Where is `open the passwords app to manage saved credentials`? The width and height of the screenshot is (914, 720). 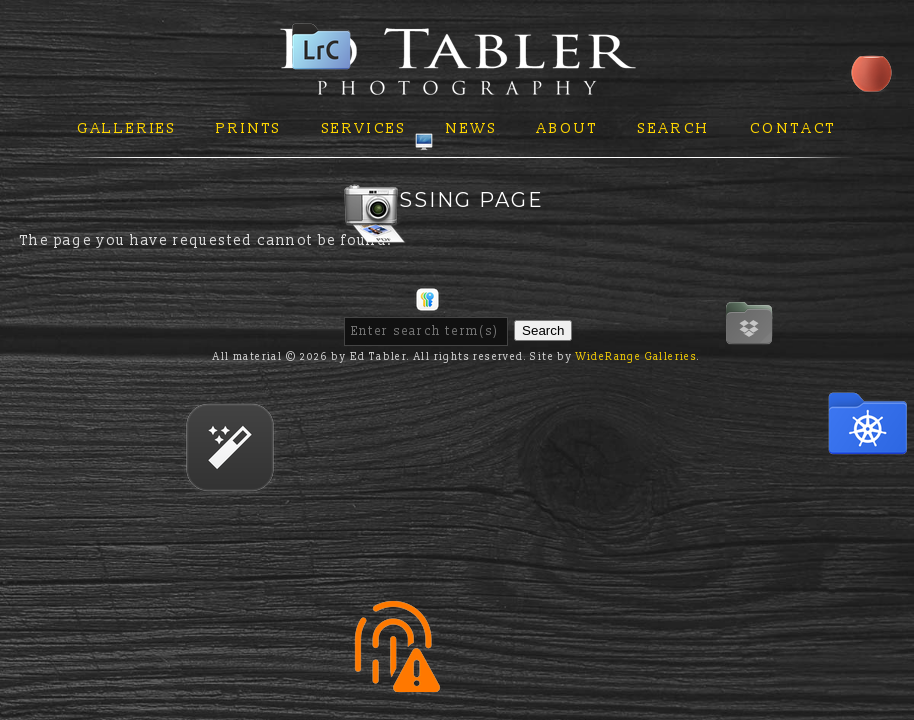 open the passwords app to manage saved credentials is located at coordinates (427, 299).